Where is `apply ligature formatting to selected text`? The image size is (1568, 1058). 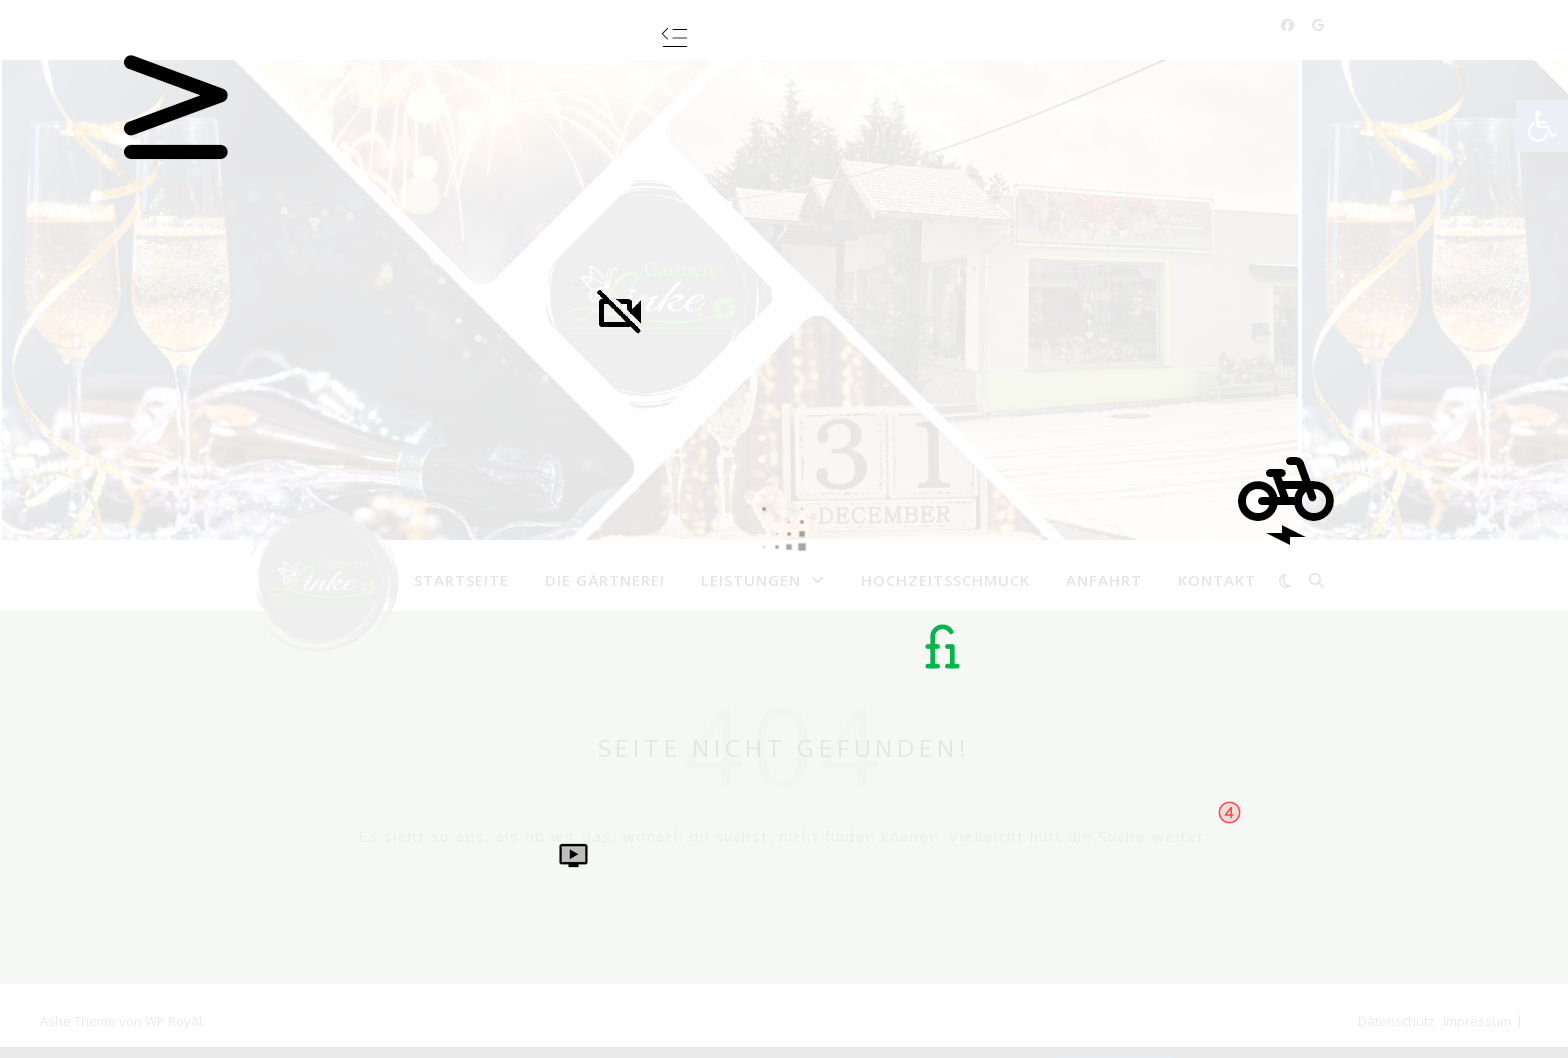
apply ligature formatting to selected text is located at coordinates (942, 646).